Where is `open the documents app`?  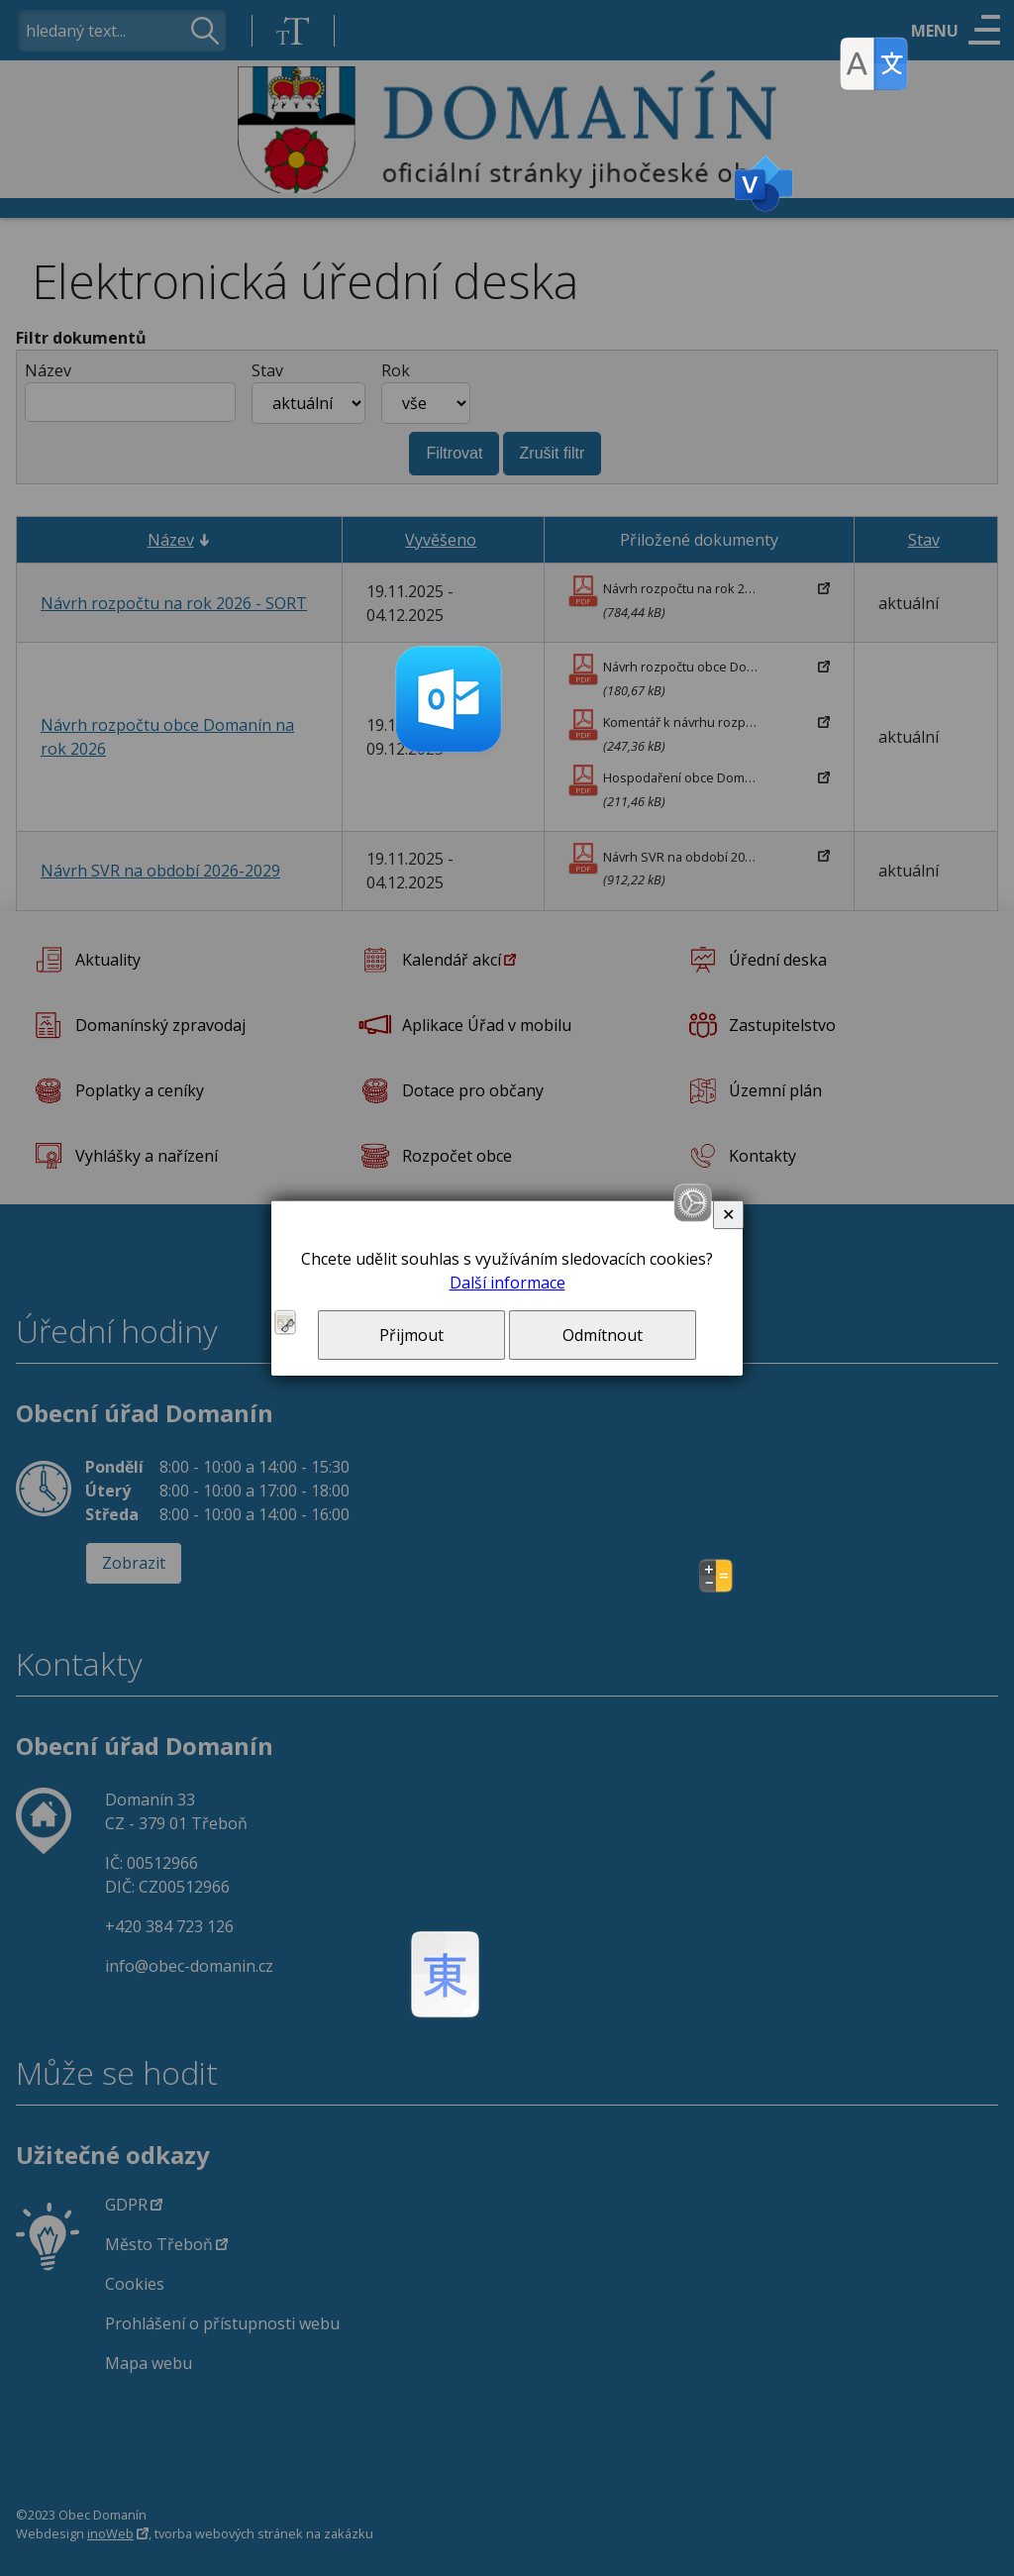 open the documents app is located at coordinates (285, 1322).